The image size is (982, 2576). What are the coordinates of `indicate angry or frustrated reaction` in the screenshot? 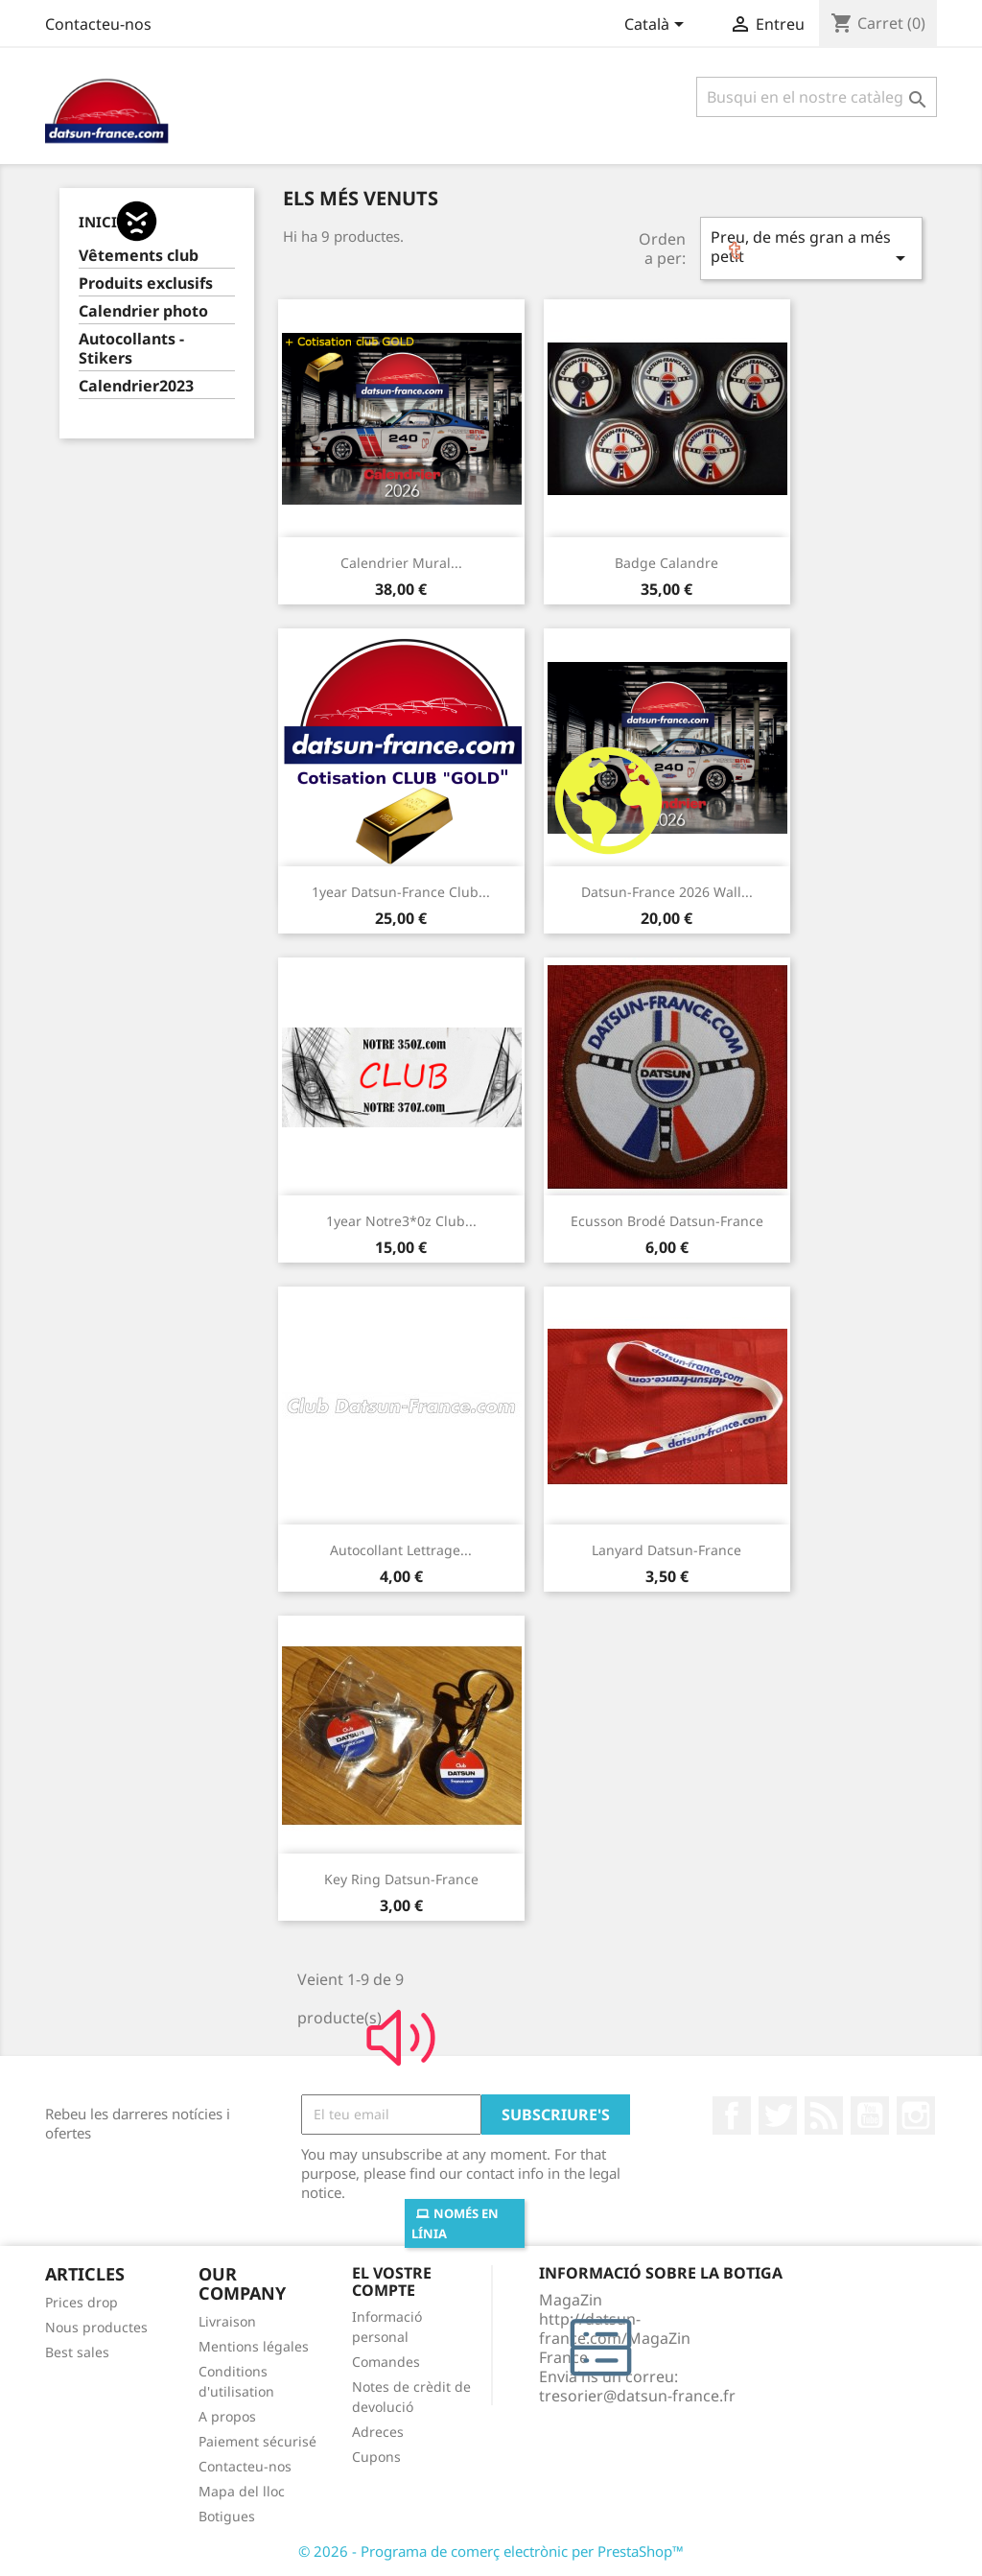 It's located at (136, 221).